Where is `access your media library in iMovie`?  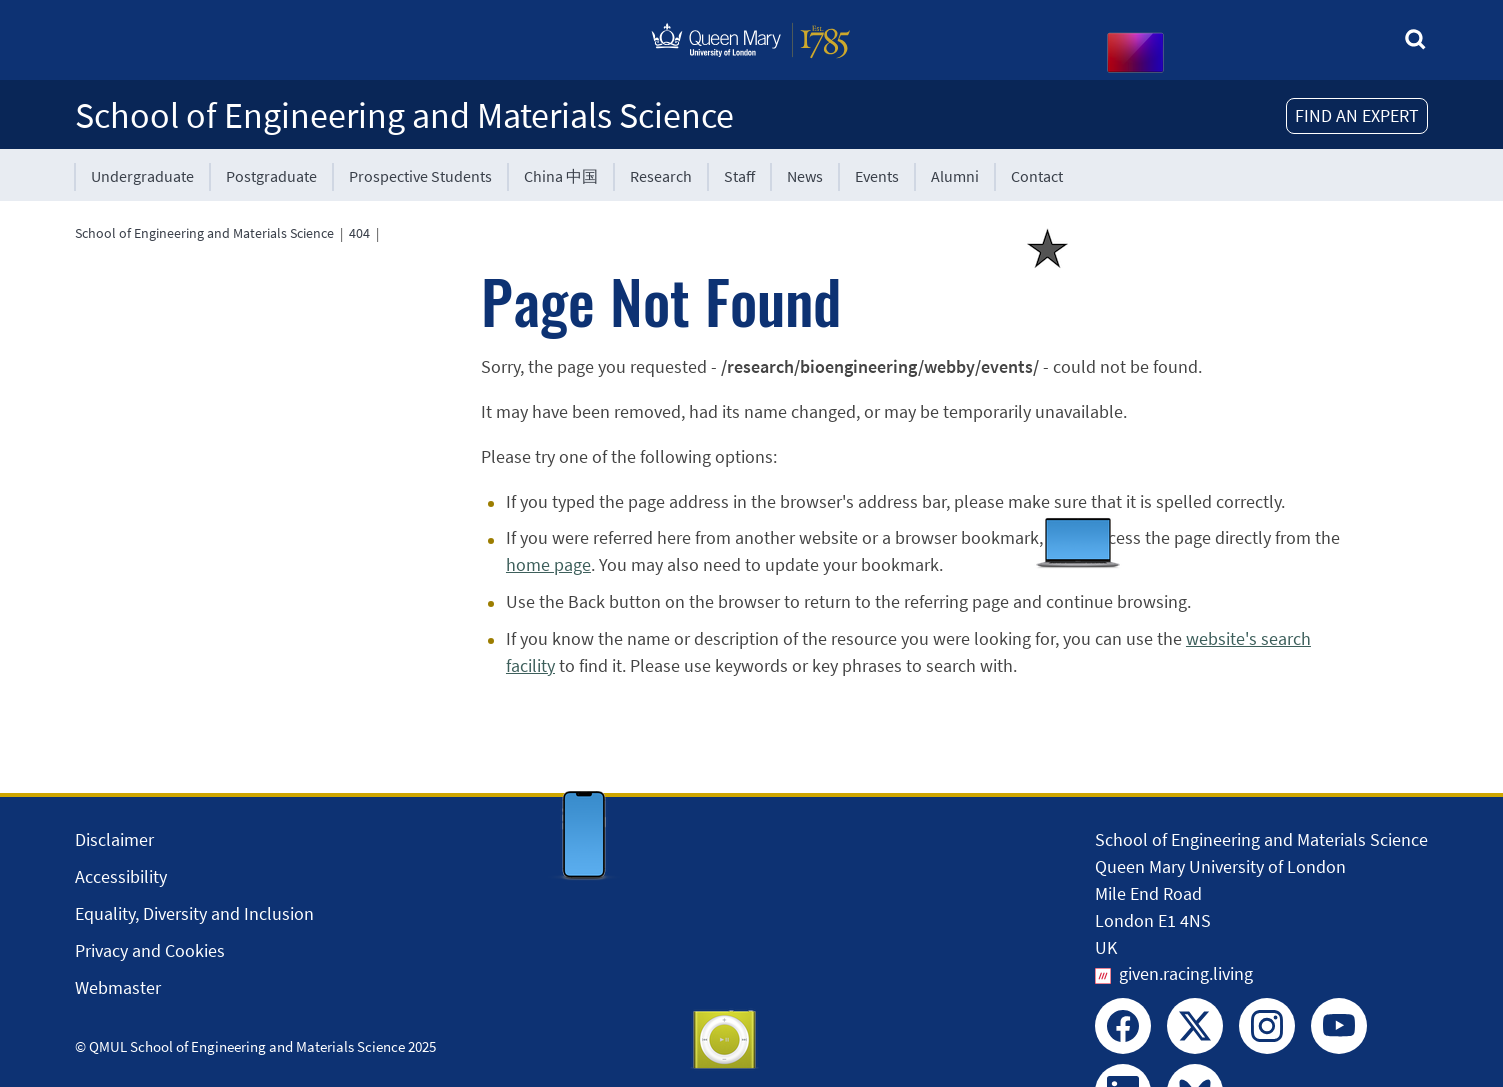 access your media library in iMovie is located at coordinates (1135, 52).